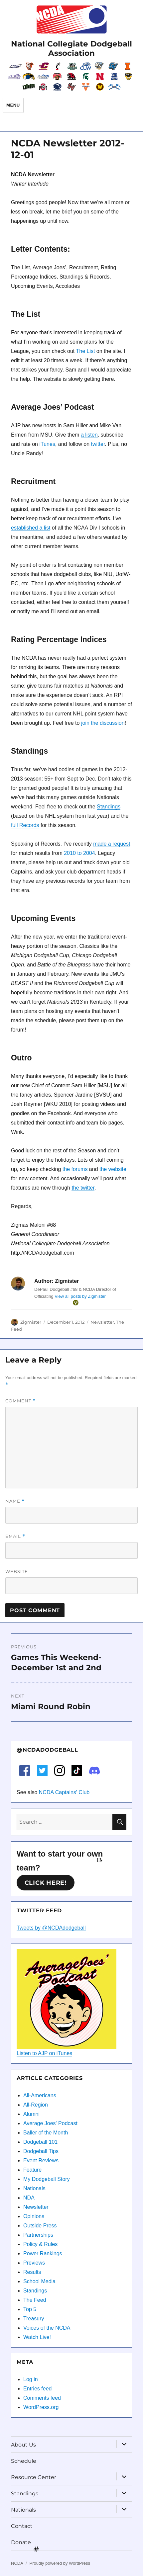 This screenshot has height=2576, width=143. I want to click on indicates a confused or overwhelmed state, so click(75, 1302).